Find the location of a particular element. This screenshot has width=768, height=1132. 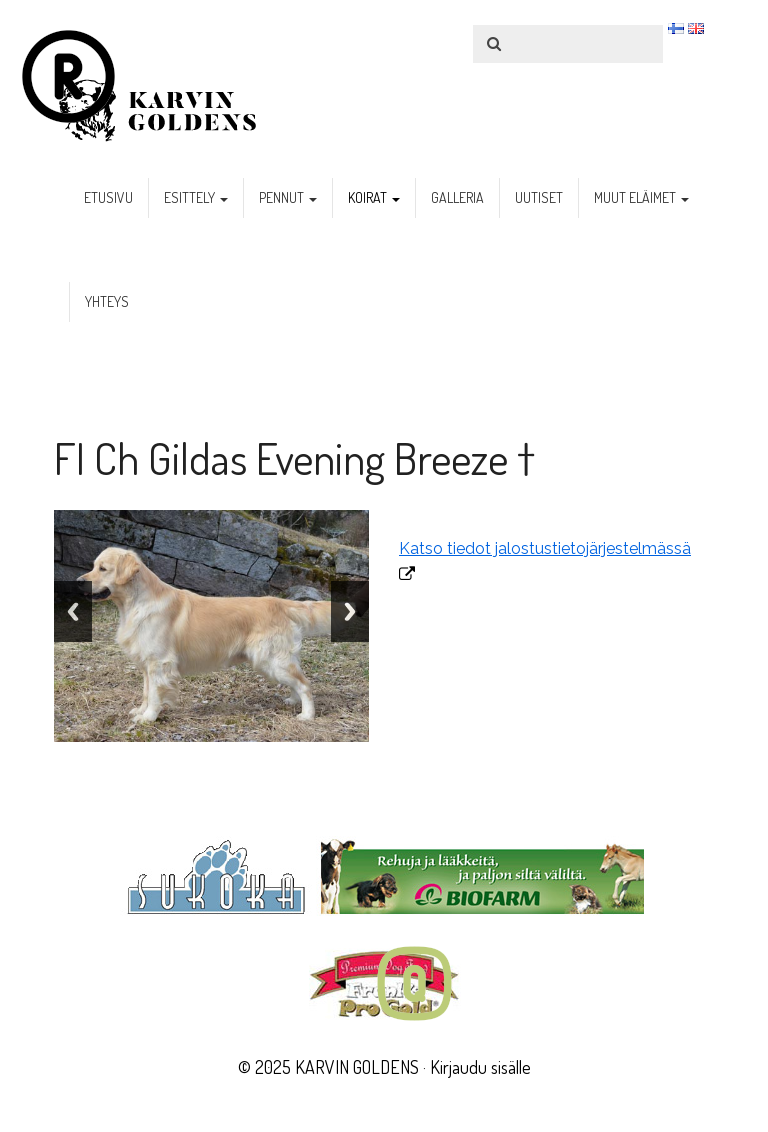

indicates registered trademark symbol is located at coordinates (68, 76).